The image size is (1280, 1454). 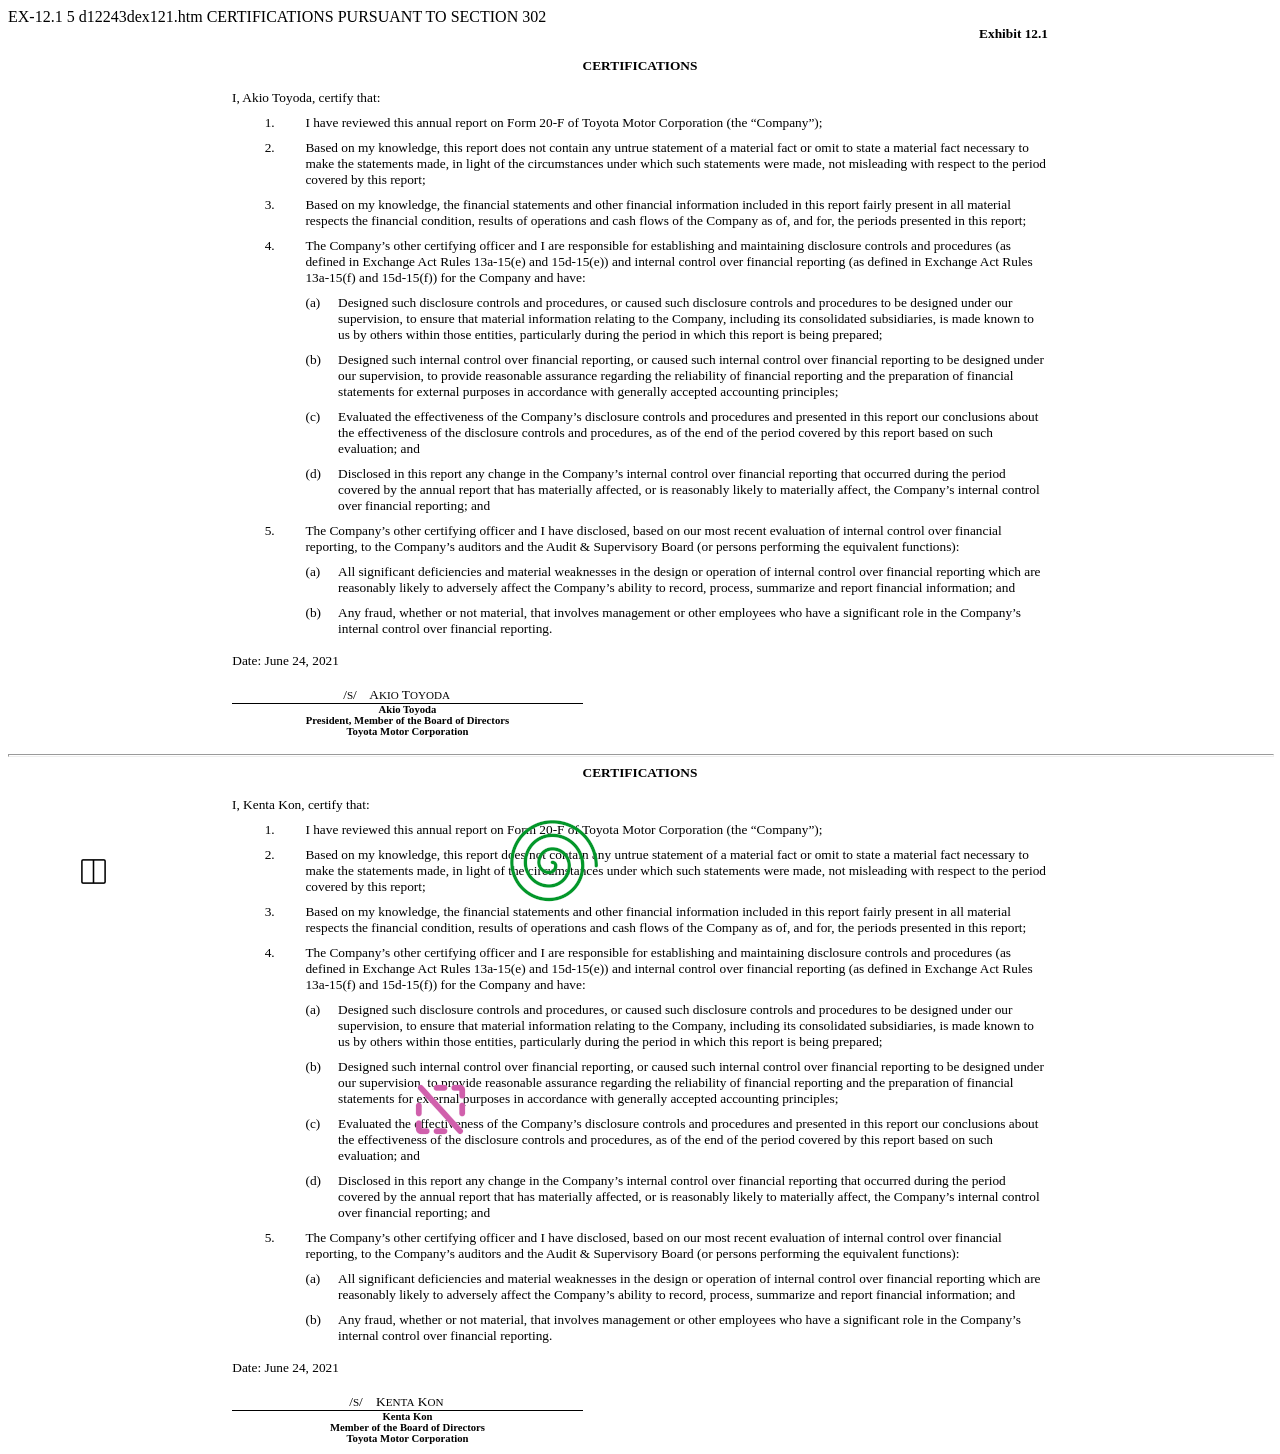 I want to click on disable selection mode, so click(x=440, y=1109).